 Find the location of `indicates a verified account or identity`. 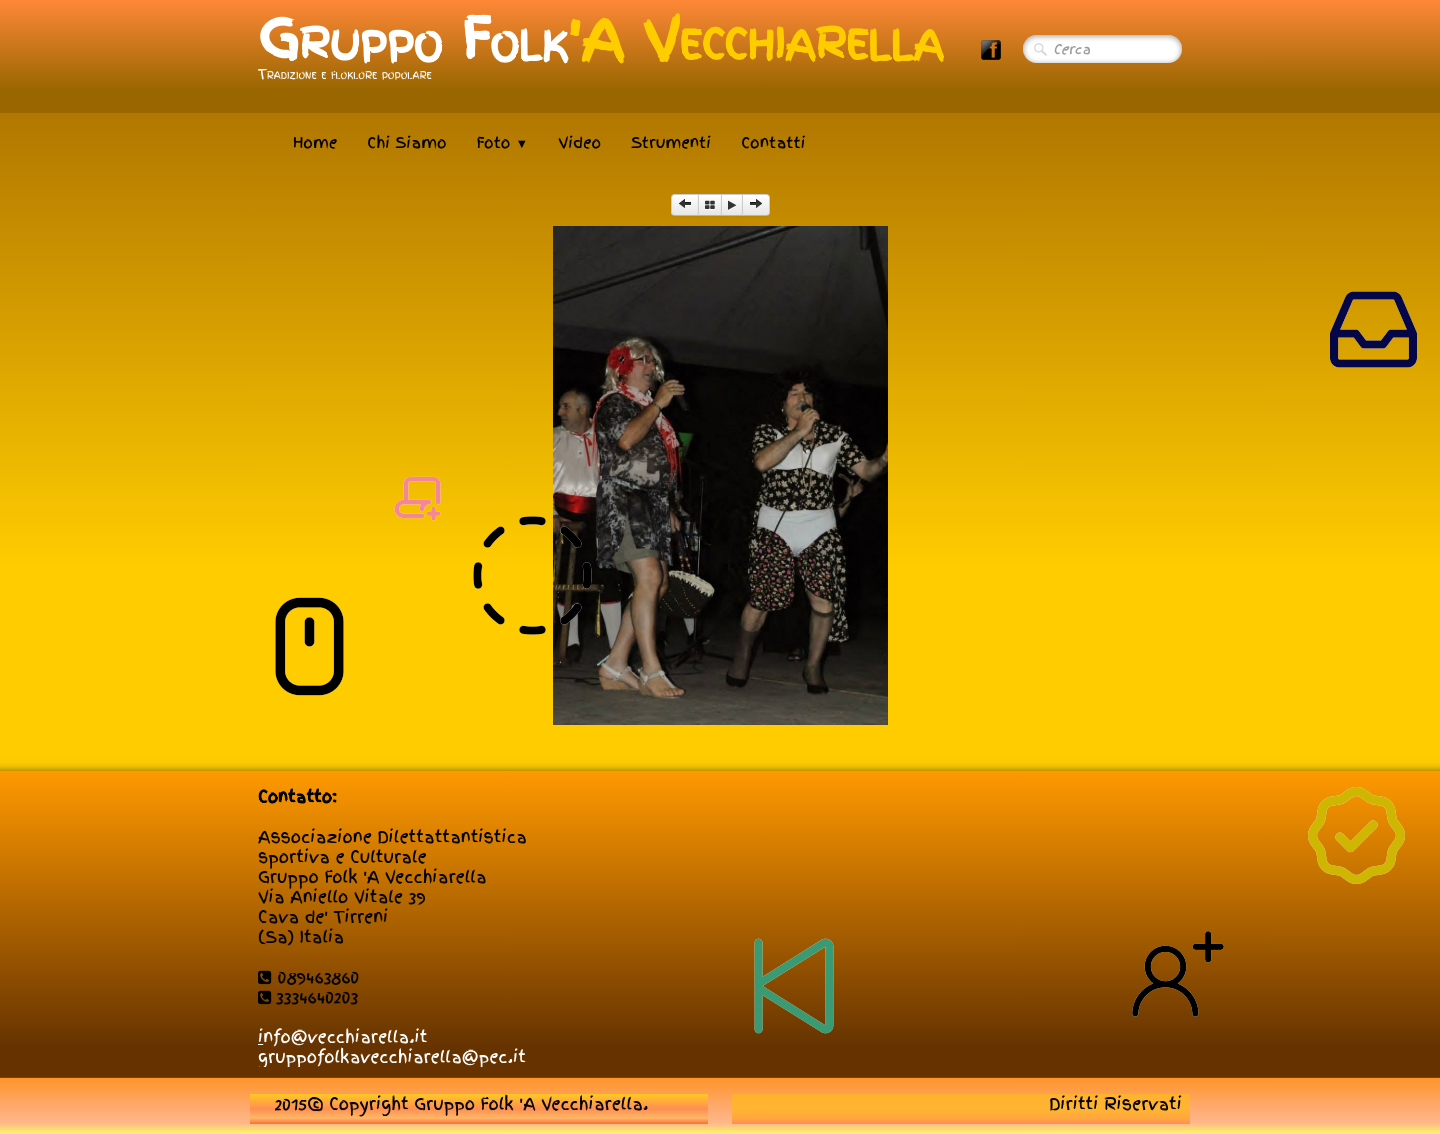

indicates a verified account or identity is located at coordinates (1356, 835).